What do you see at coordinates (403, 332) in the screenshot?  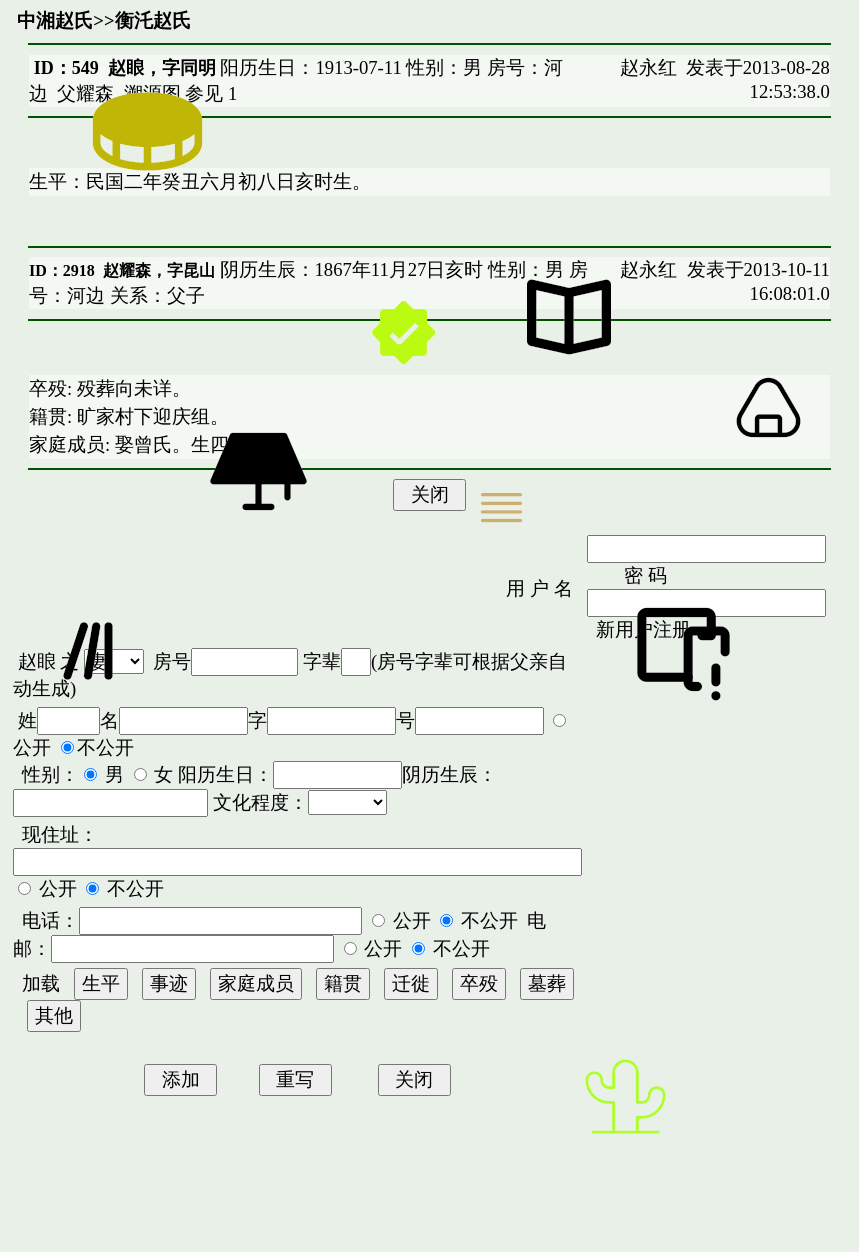 I see `indicates a verified or authenticated account` at bounding box center [403, 332].